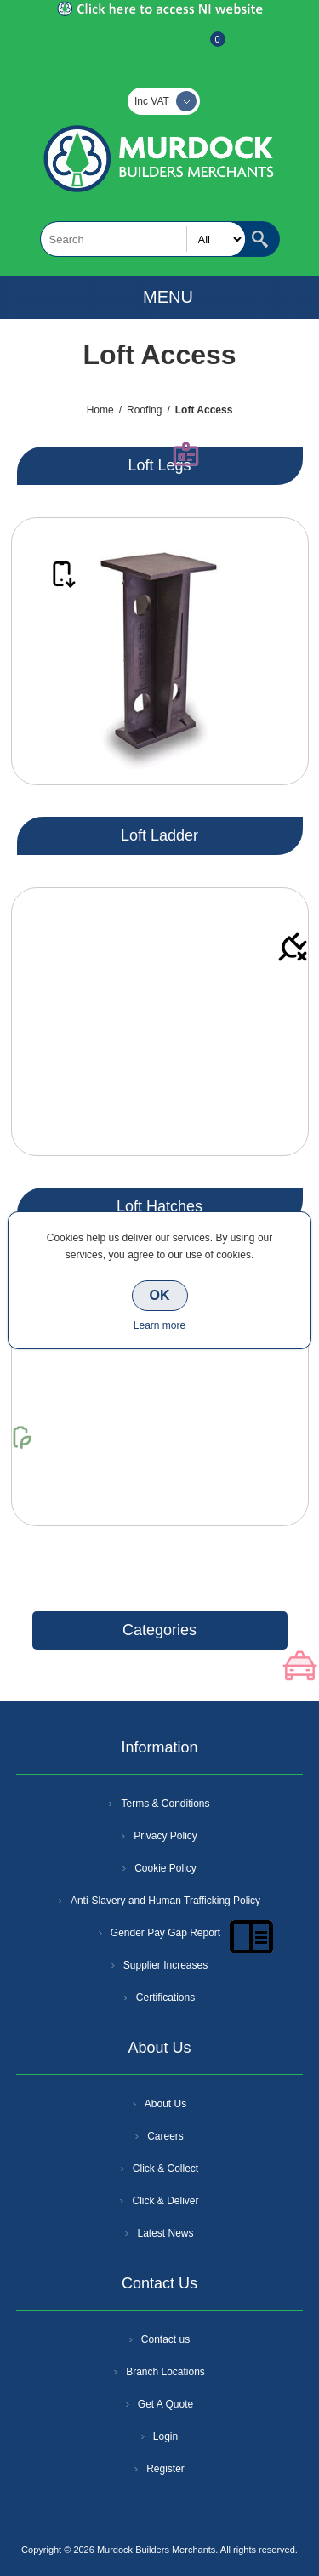 This screenshot has width=319, height=2576. Describe the element at coordinates (61, 573) in the screenshot. I see `download to mobile device` at that location.